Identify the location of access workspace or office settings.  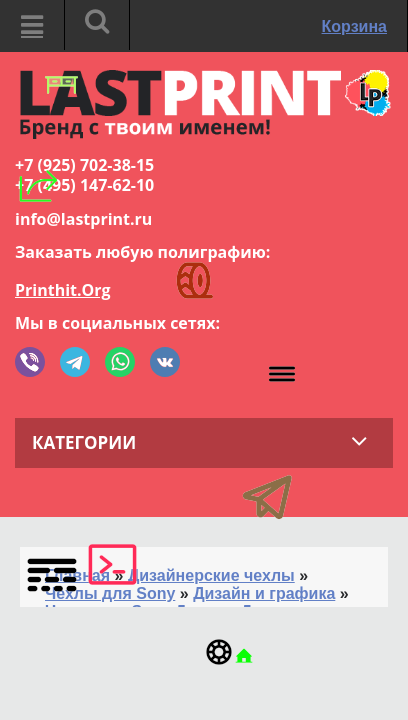
(61, 84).